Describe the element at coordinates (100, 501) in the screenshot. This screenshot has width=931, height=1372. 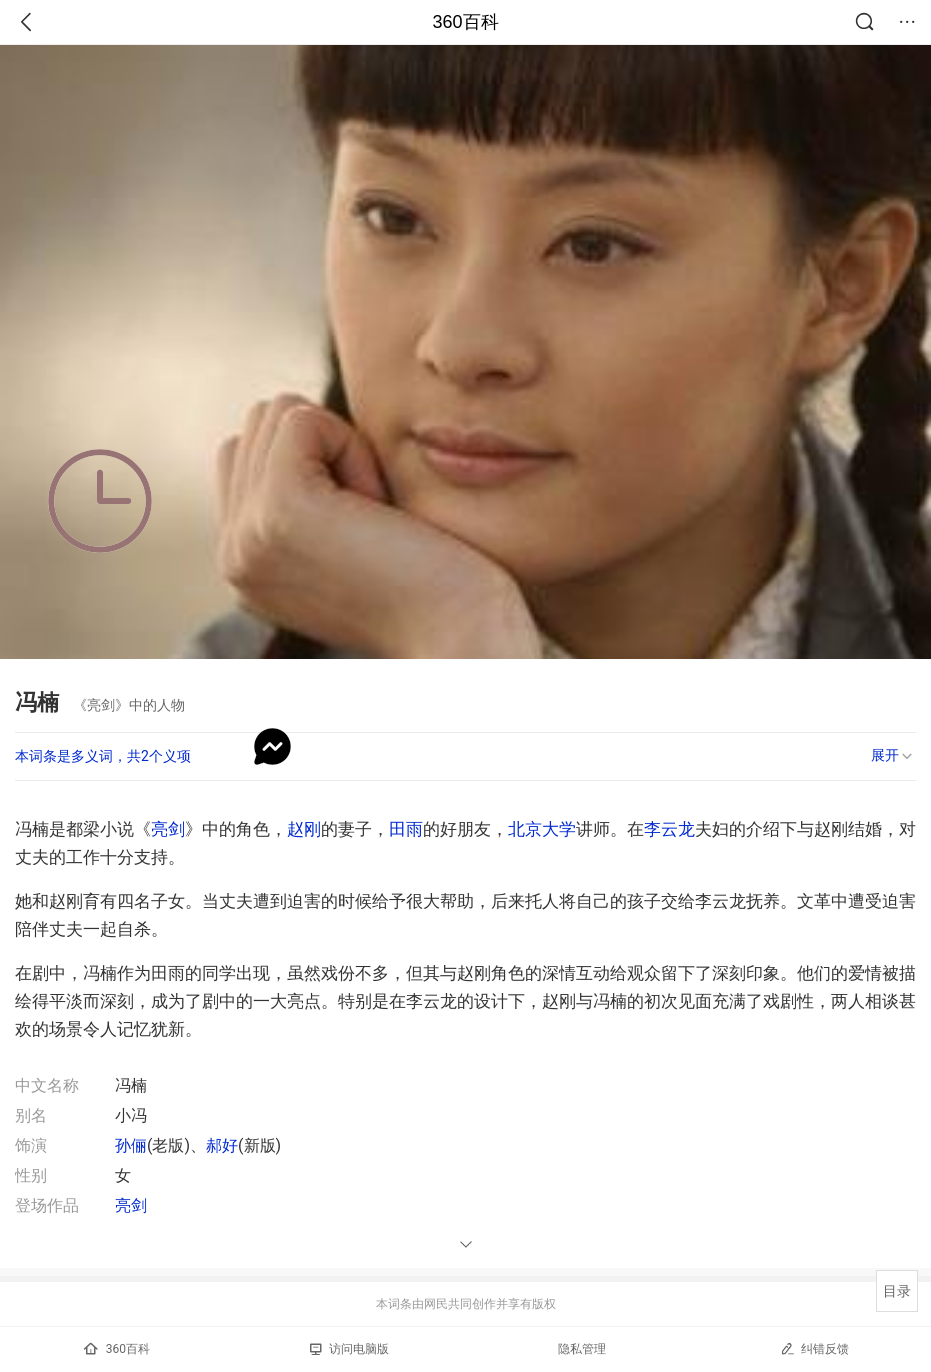
I see `view time or clock settings` at that location.